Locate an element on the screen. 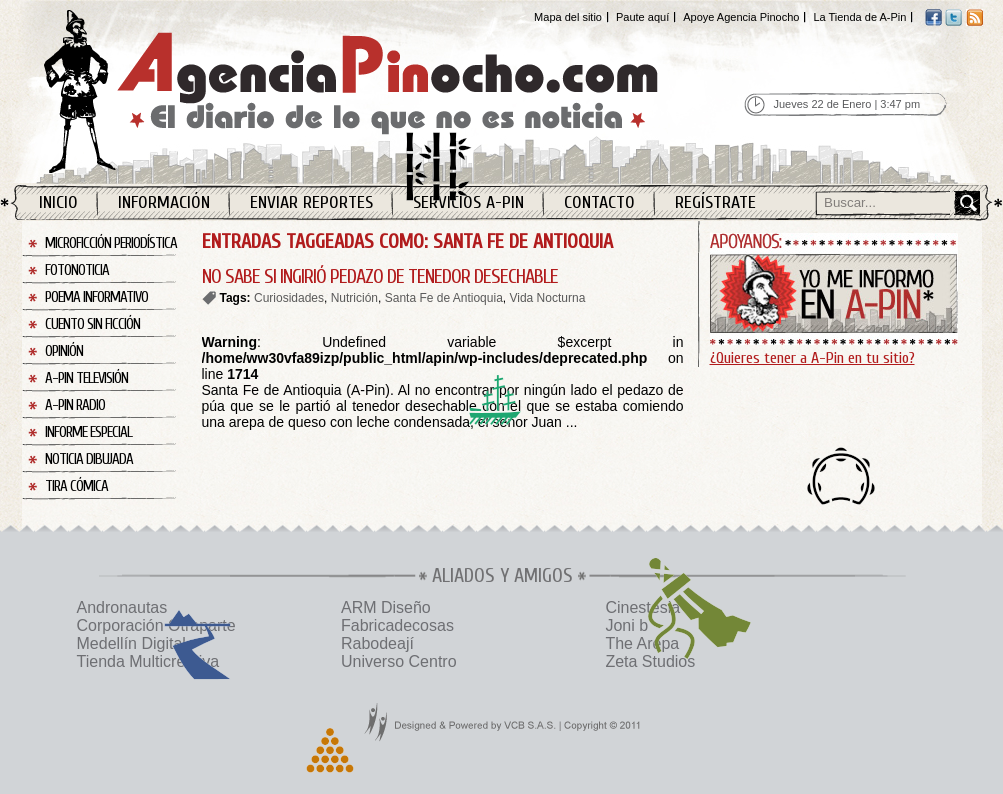 This screenshot has width=1003, height=794. bamboo plant icon for nature or zen-themed content is located at coordinates (436, 166).